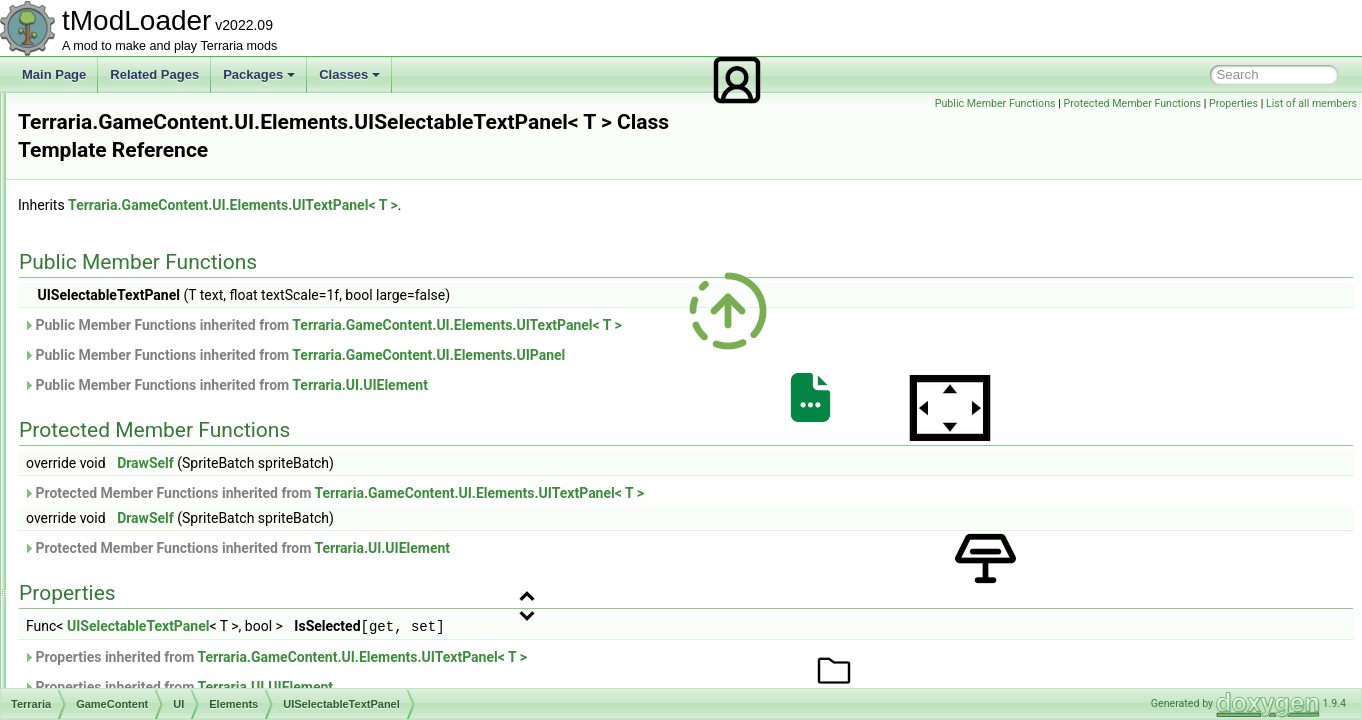 The image size is (1362, 720). I want to click on adjust display overscan or screen boundaries, so click(950, 408).